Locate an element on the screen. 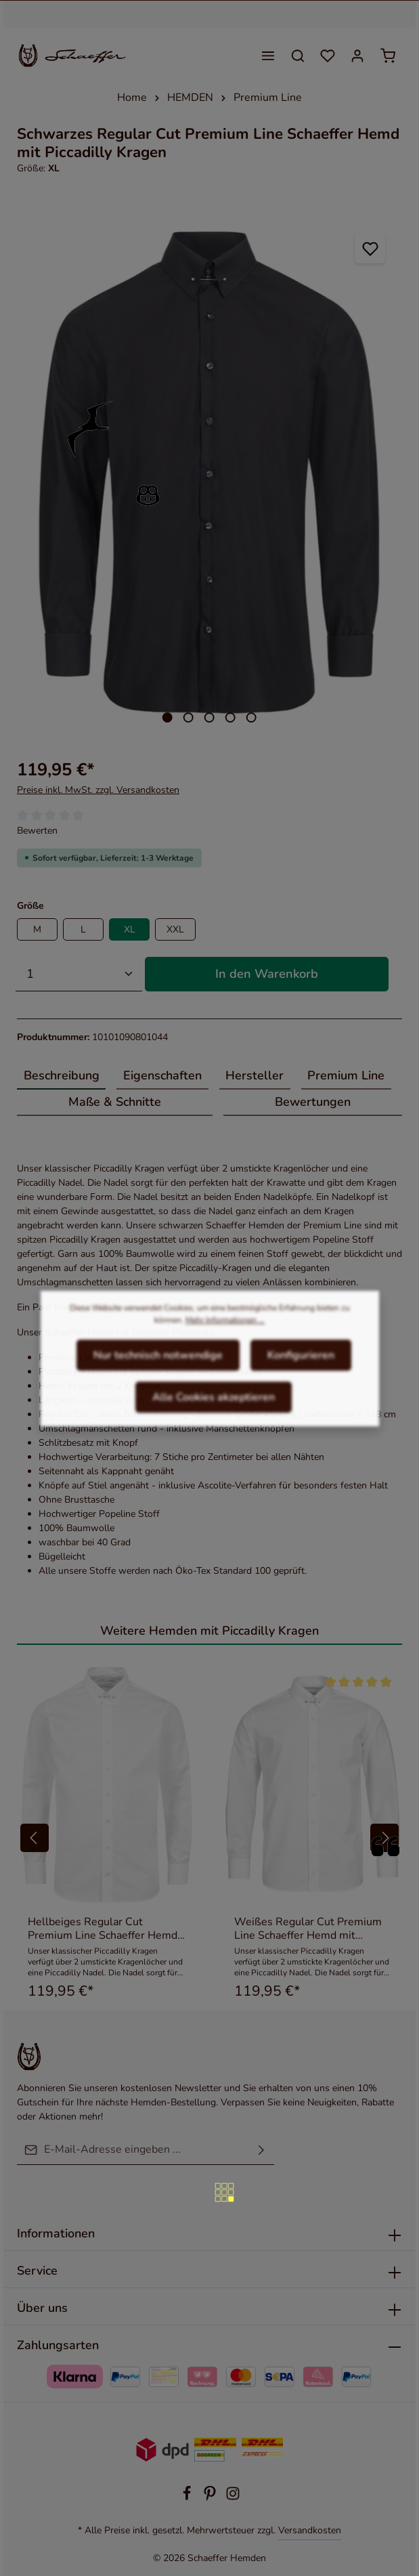  open microsoft copilot is located at coordinates (148, 495).